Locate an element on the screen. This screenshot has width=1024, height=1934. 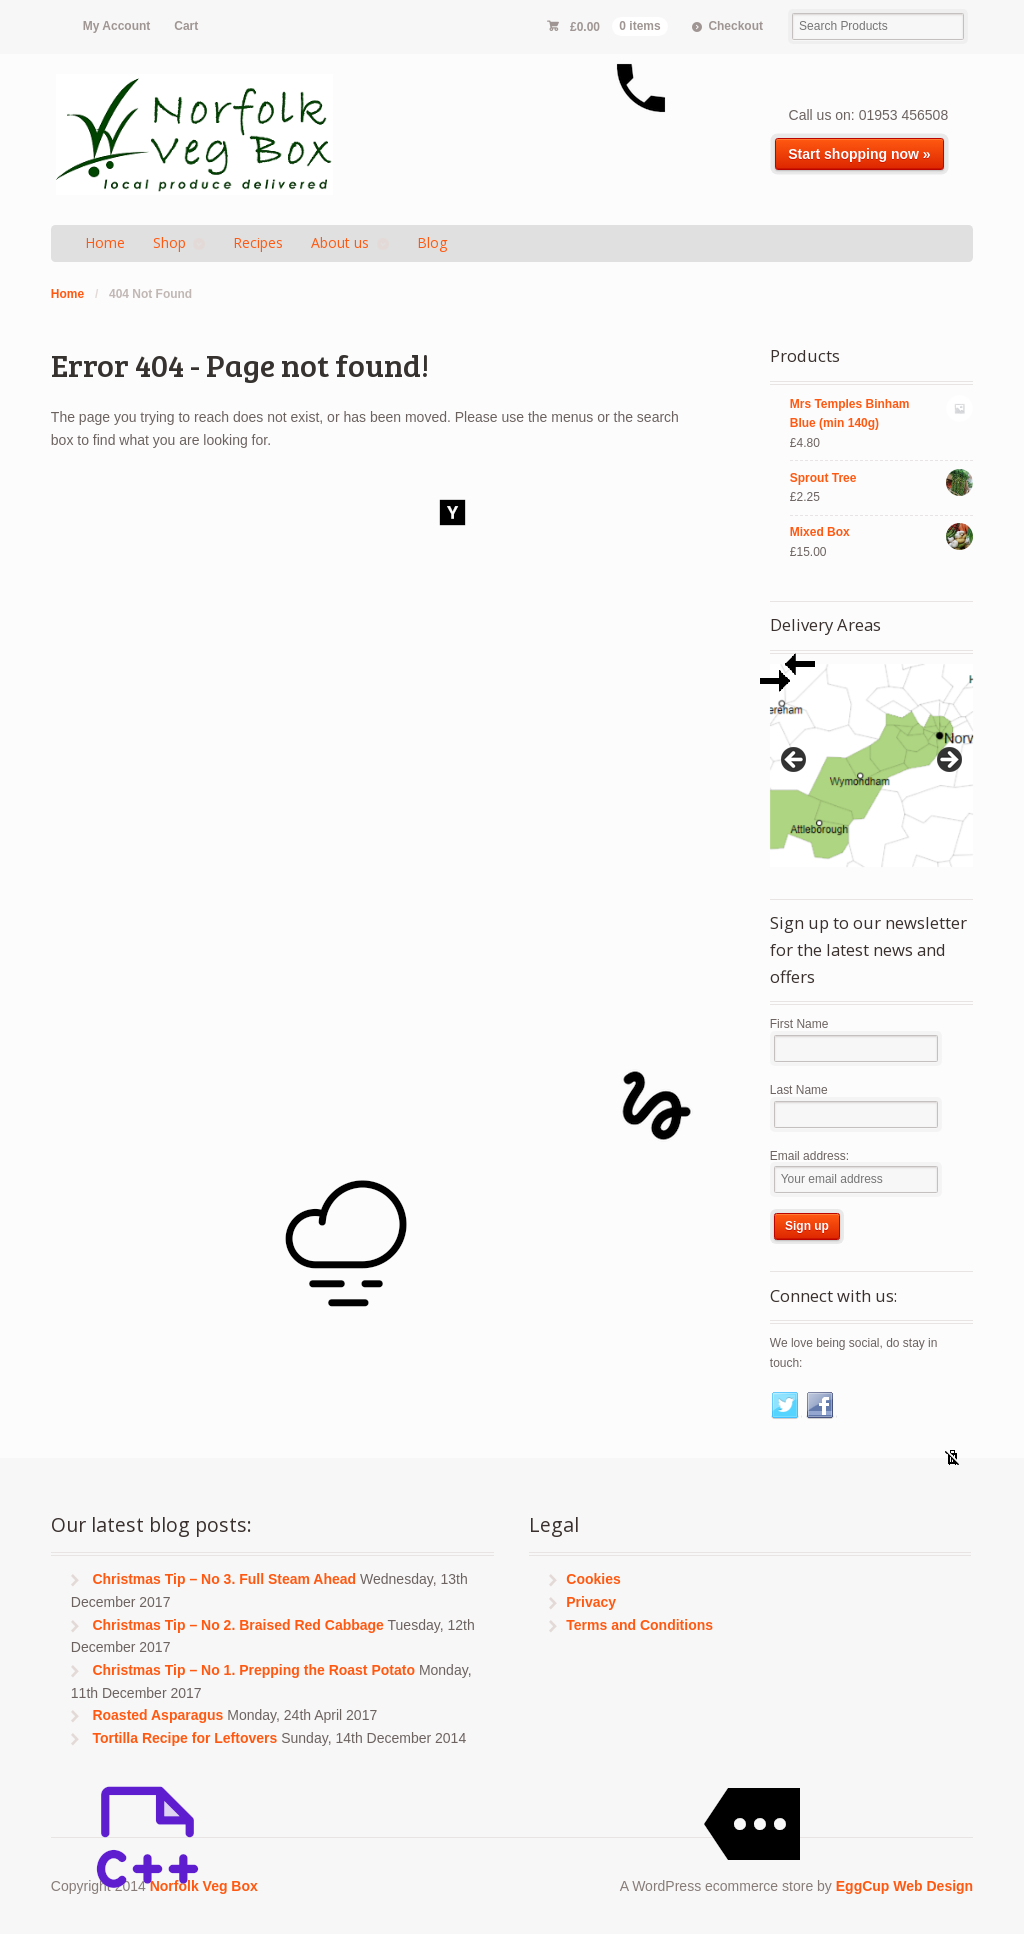
view more options or actions is located at coordinates (752, 1824).